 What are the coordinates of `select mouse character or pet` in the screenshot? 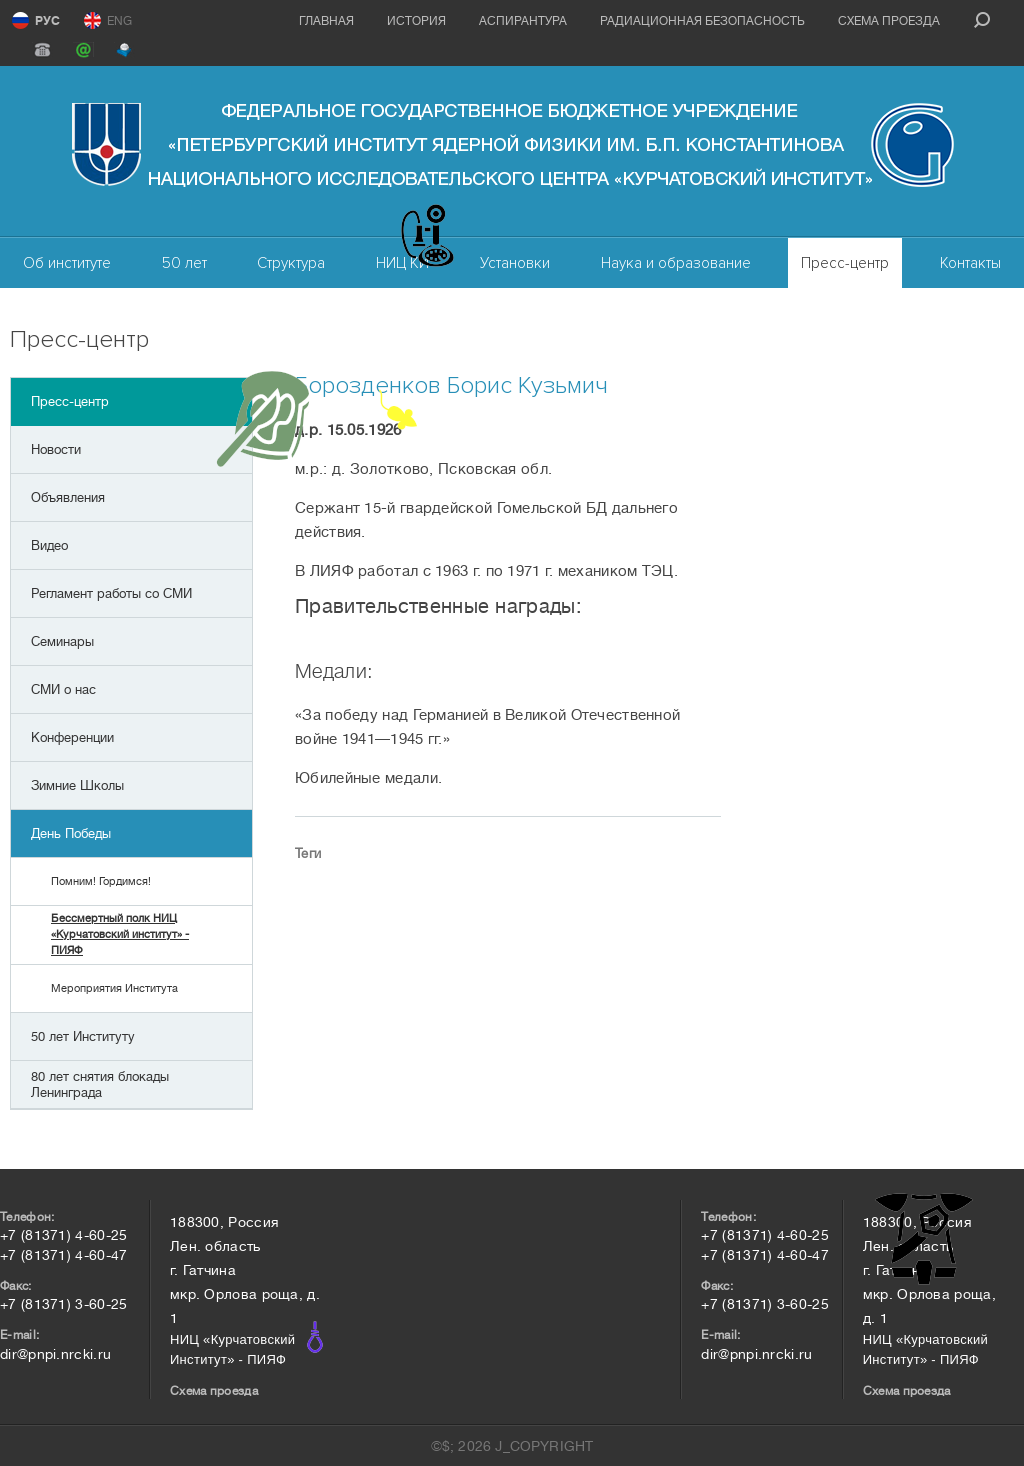 It's located at (398, 409).